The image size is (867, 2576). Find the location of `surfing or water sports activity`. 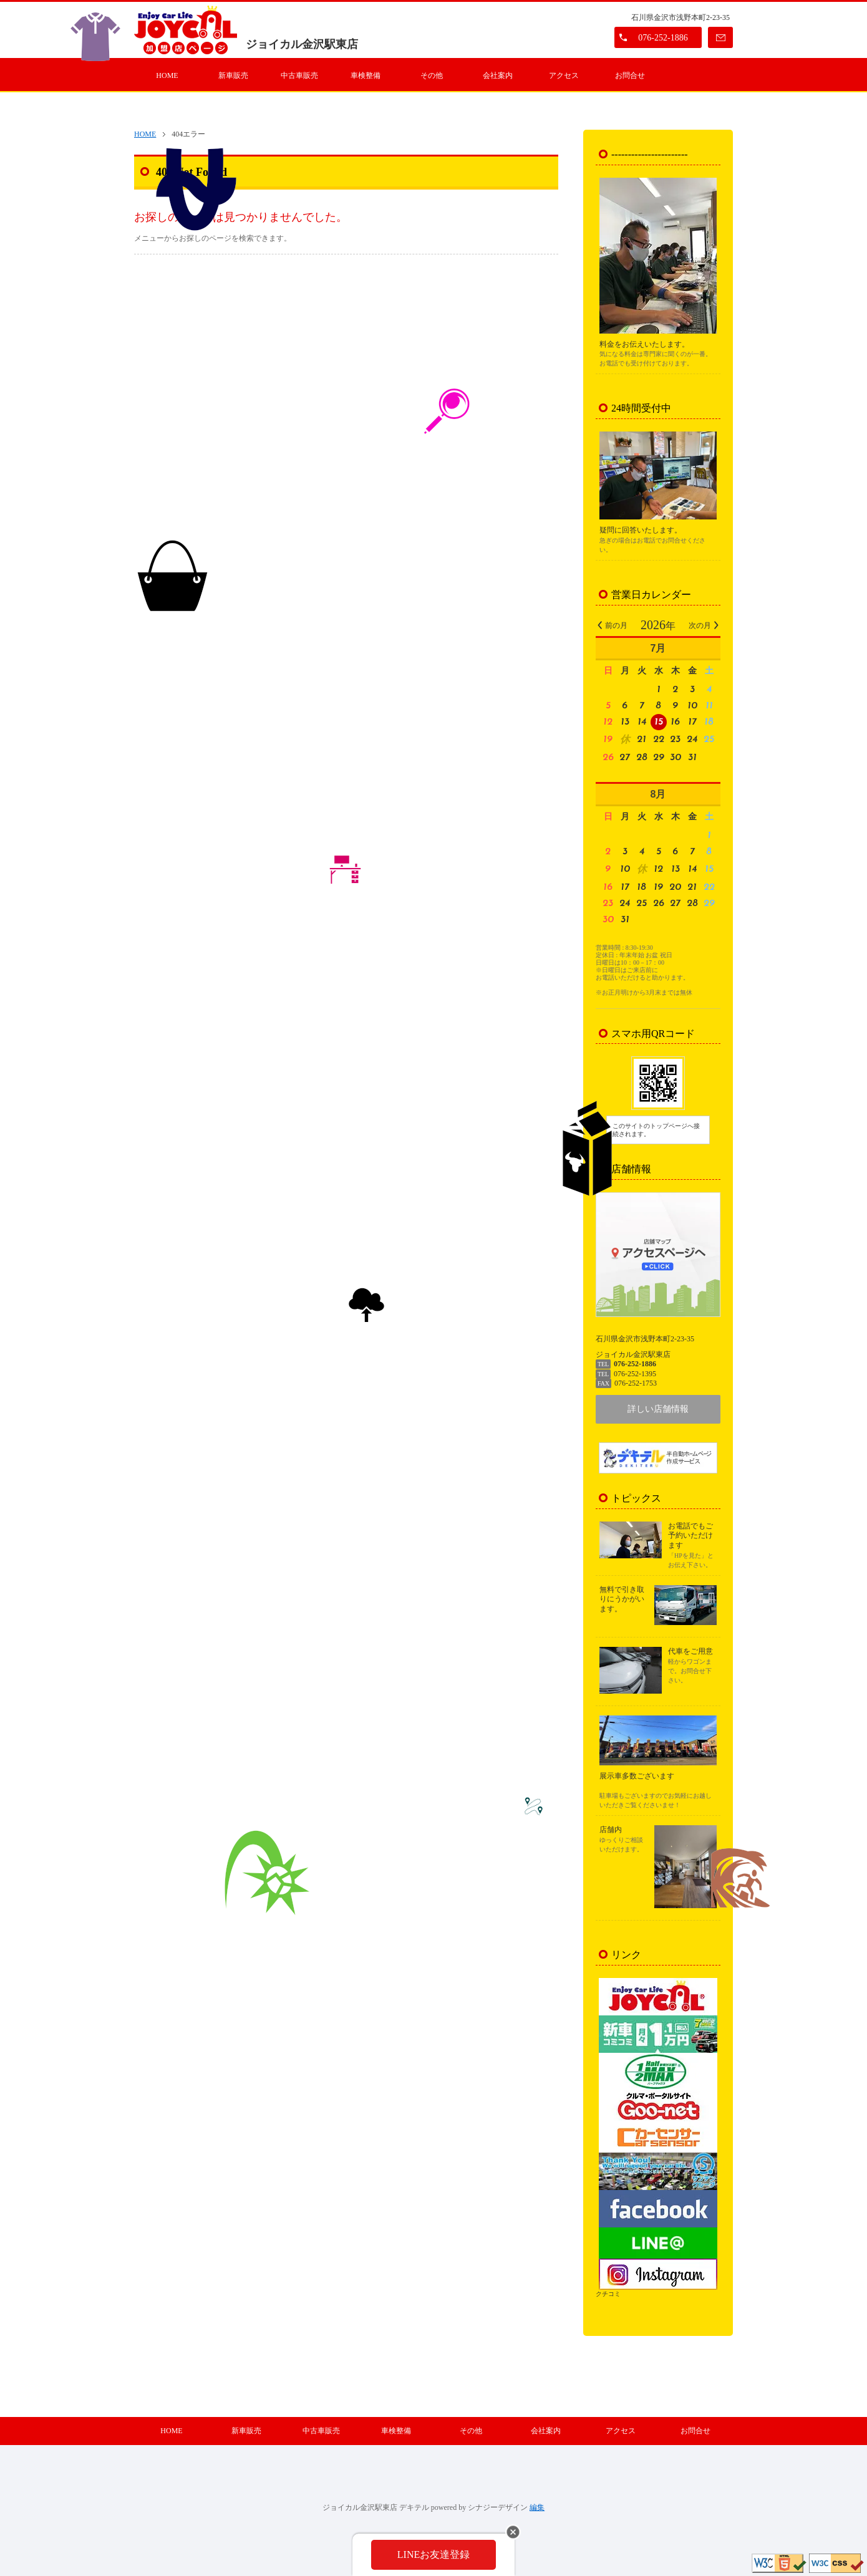

surfing or water sports activity is located at coordinates (740, 1878).